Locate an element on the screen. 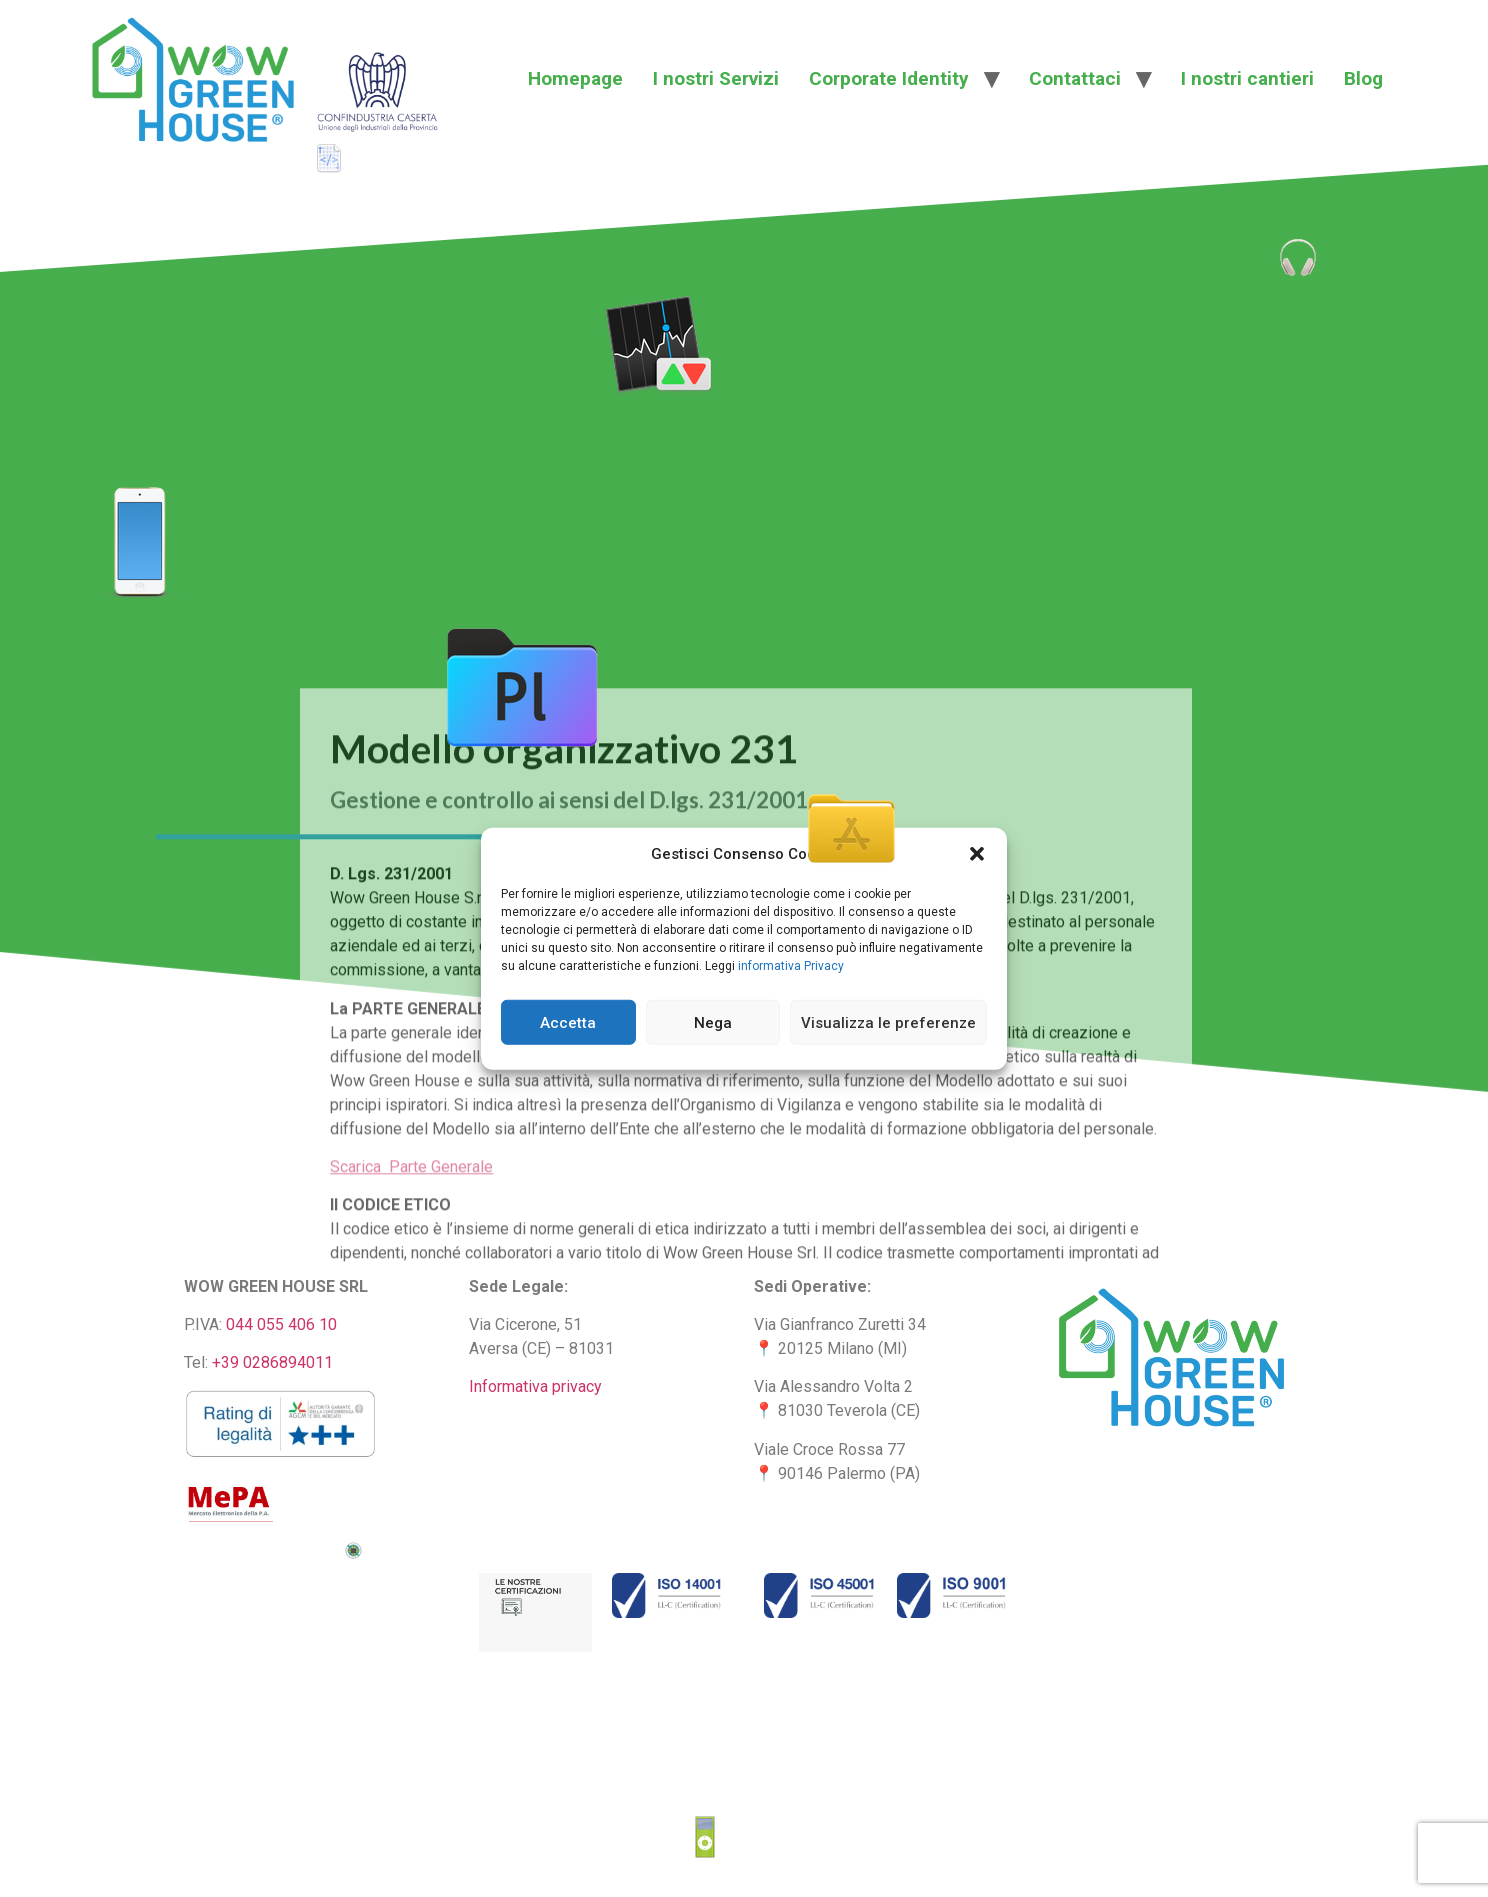 The width and height of the screenshot is (1488, 1897). iPod nano device in green color is located at coordinates (705, 1837).